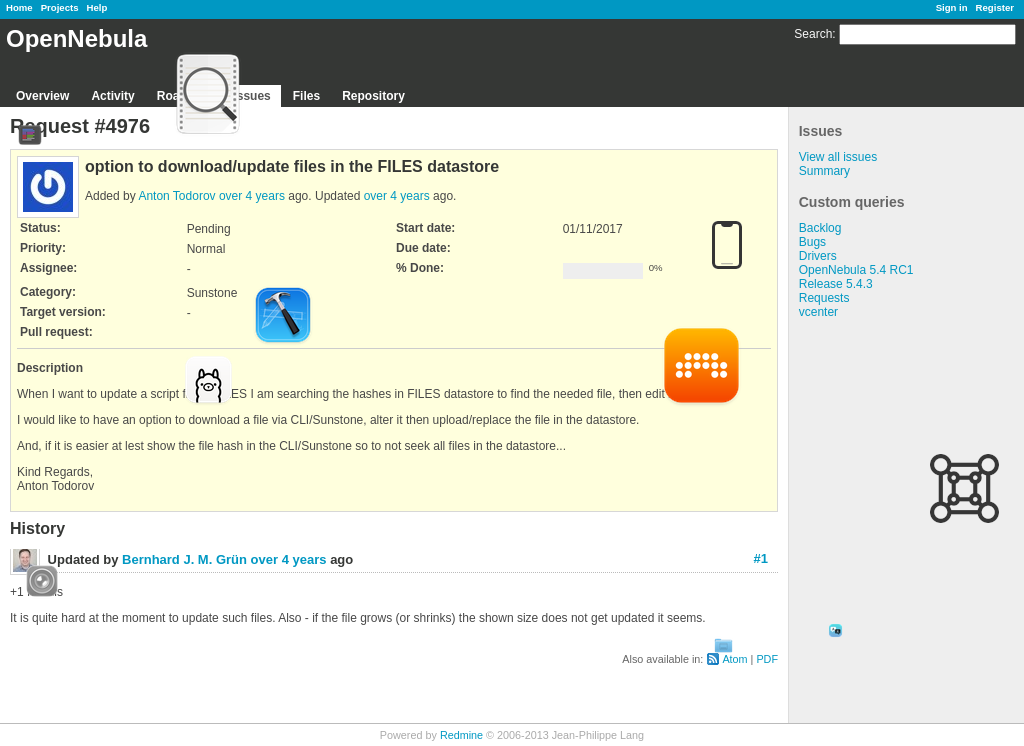  Describe the element at coordinates (723, 645) in the screenshot. I see `open your desktop folder` at that location.